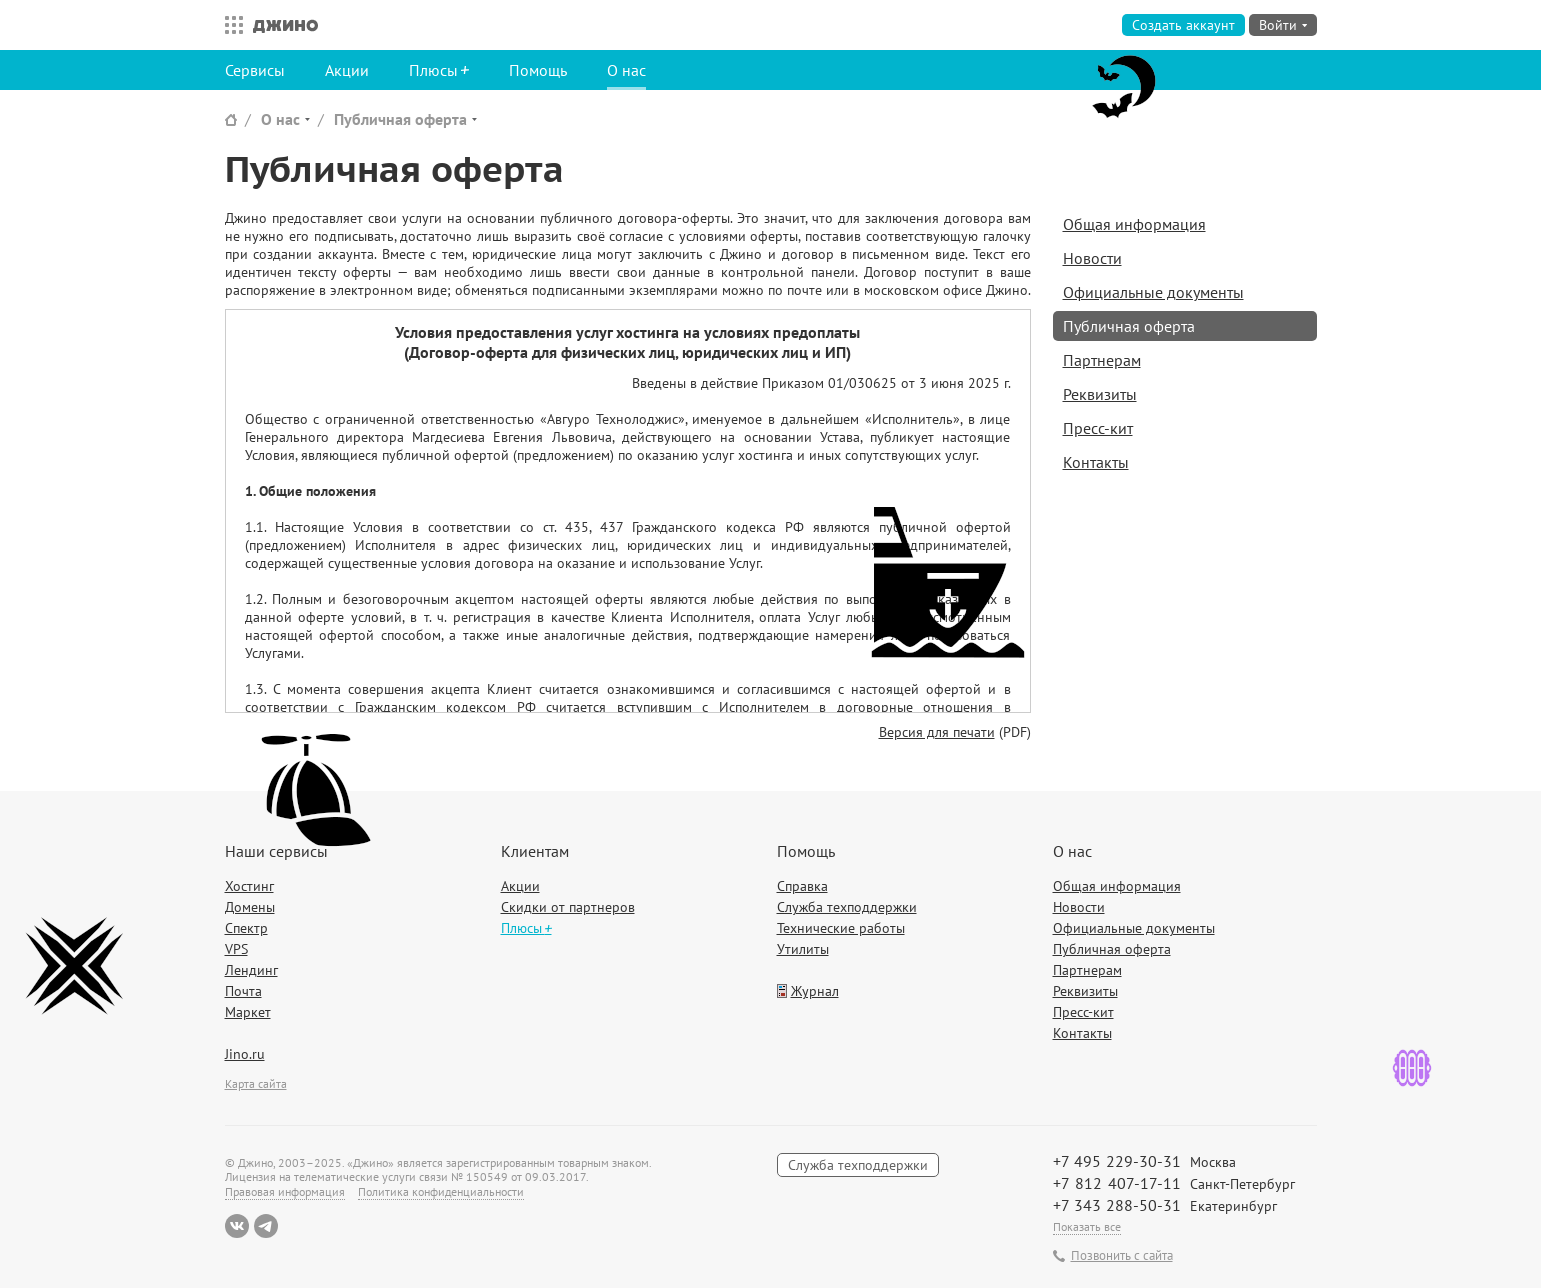  What do you see at coordinates (313, 789) in the screenshot?
I see `select a playful or childlike avatar accessory` at bounding box center [313, 789].